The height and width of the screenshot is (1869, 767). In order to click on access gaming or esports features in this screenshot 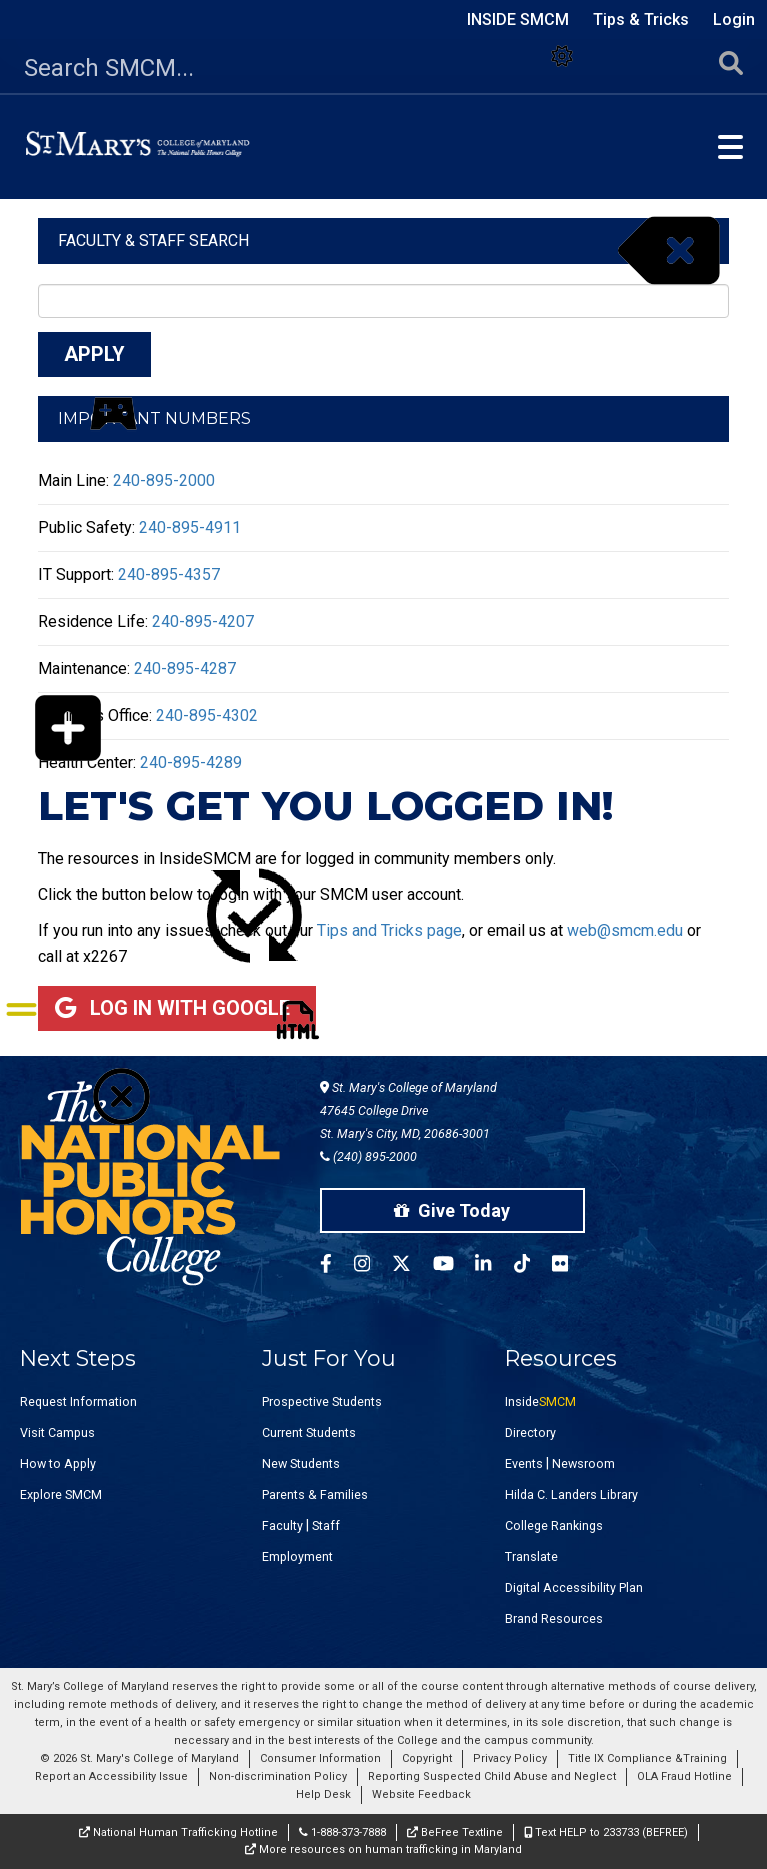, I will do `click(113, 413)`.